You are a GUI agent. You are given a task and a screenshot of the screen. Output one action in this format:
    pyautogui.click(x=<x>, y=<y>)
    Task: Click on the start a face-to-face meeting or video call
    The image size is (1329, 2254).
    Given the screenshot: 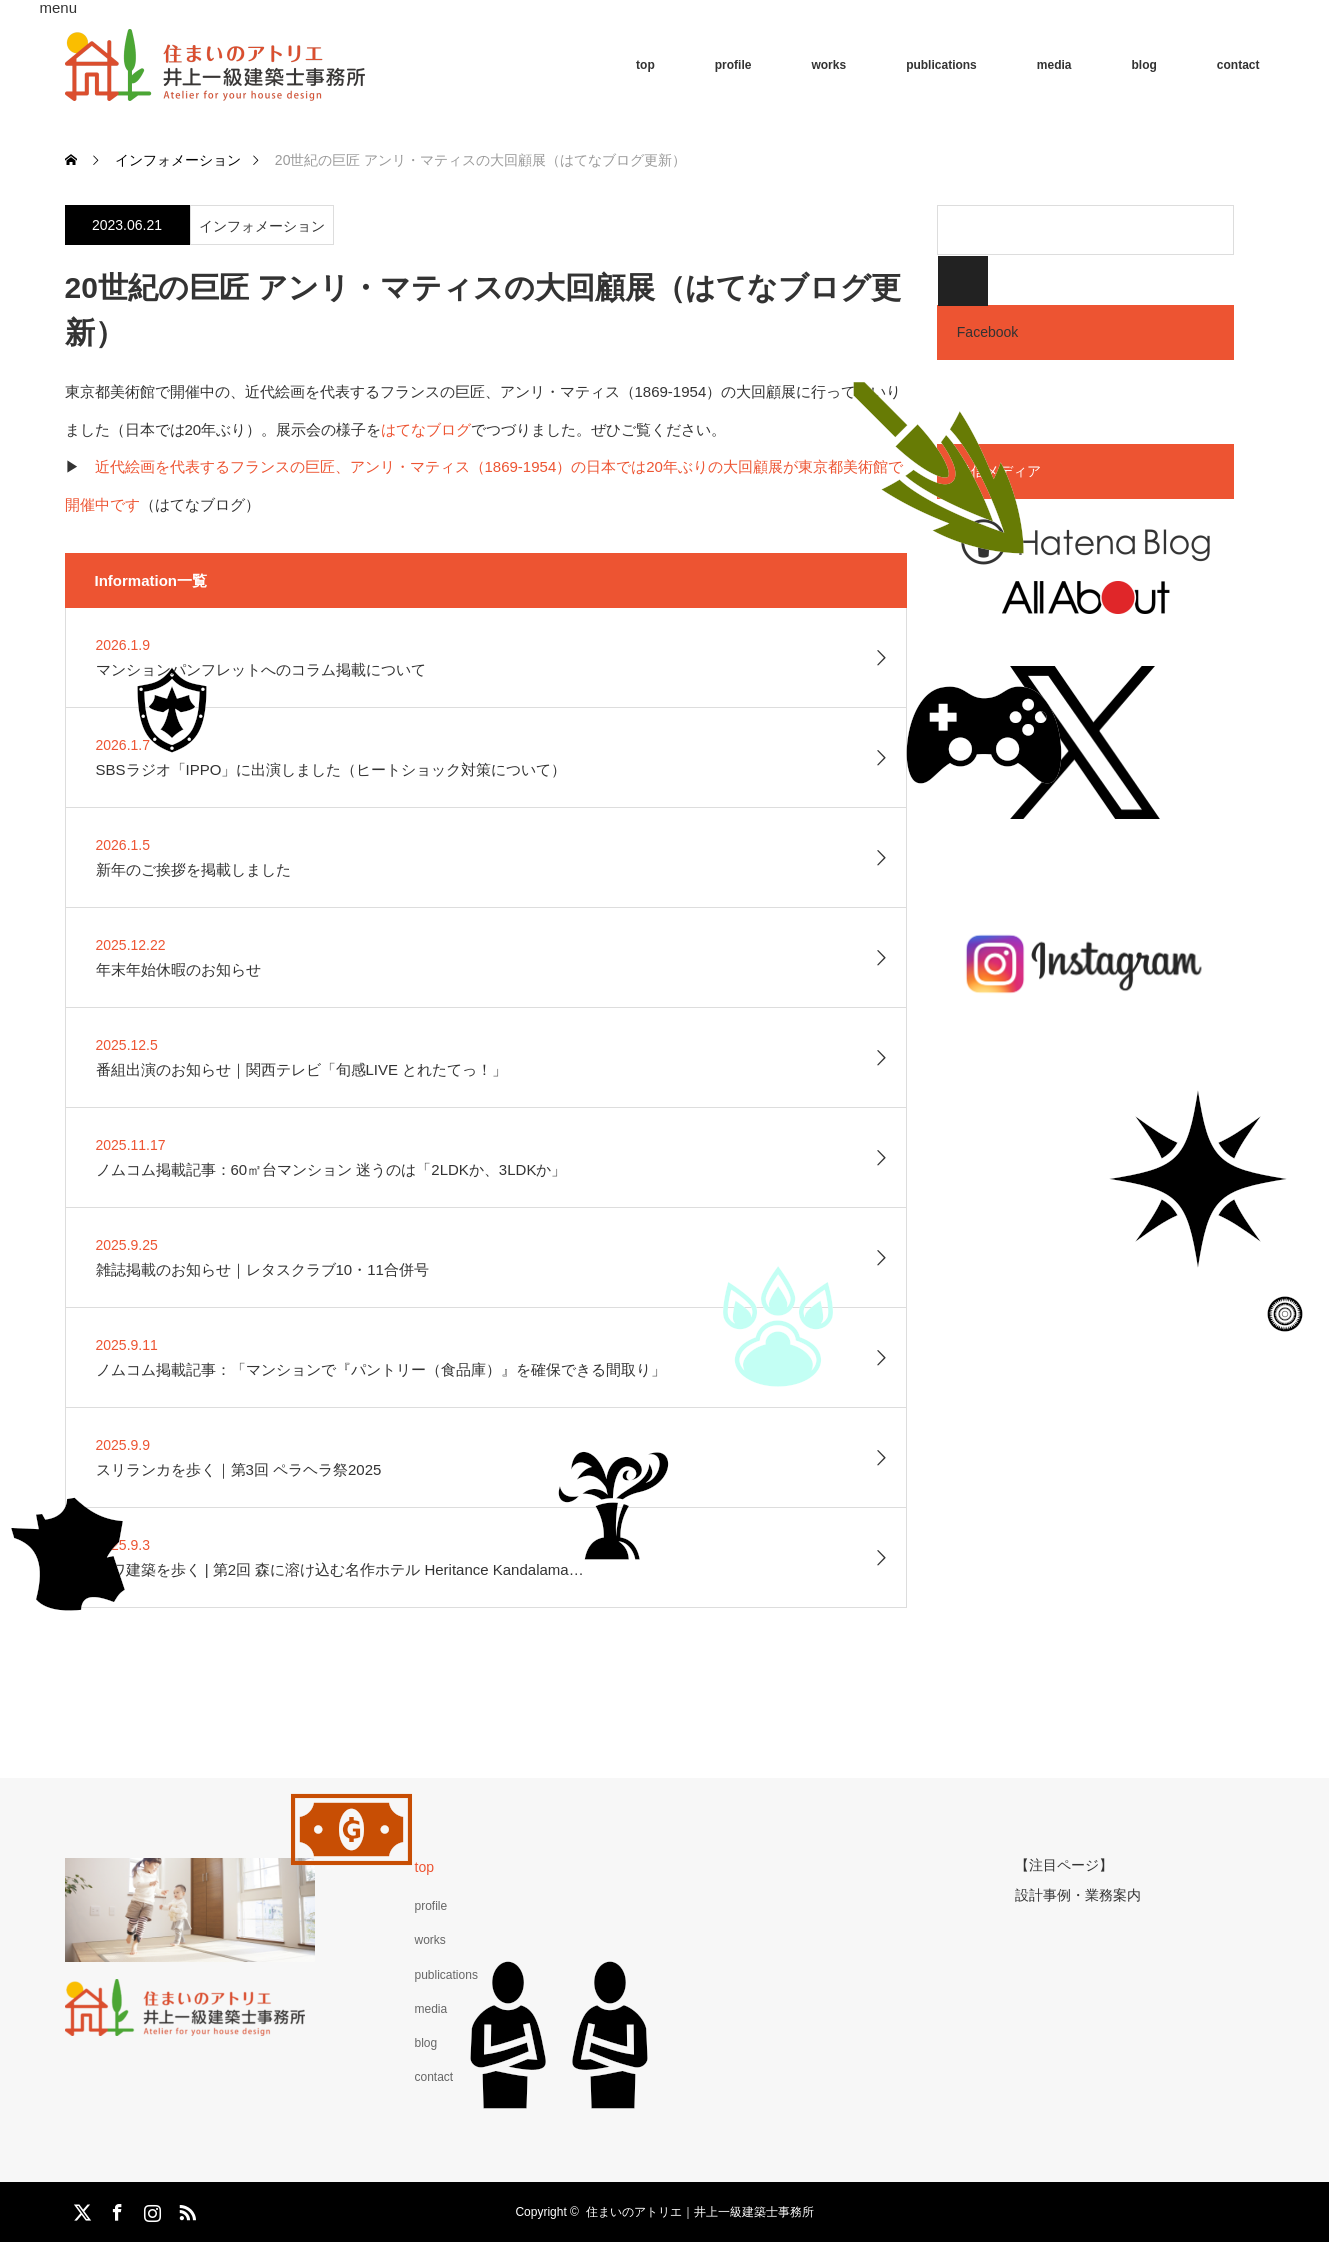 What is the action you would take?
    pyautogui.click(x=559, y=2035)
    